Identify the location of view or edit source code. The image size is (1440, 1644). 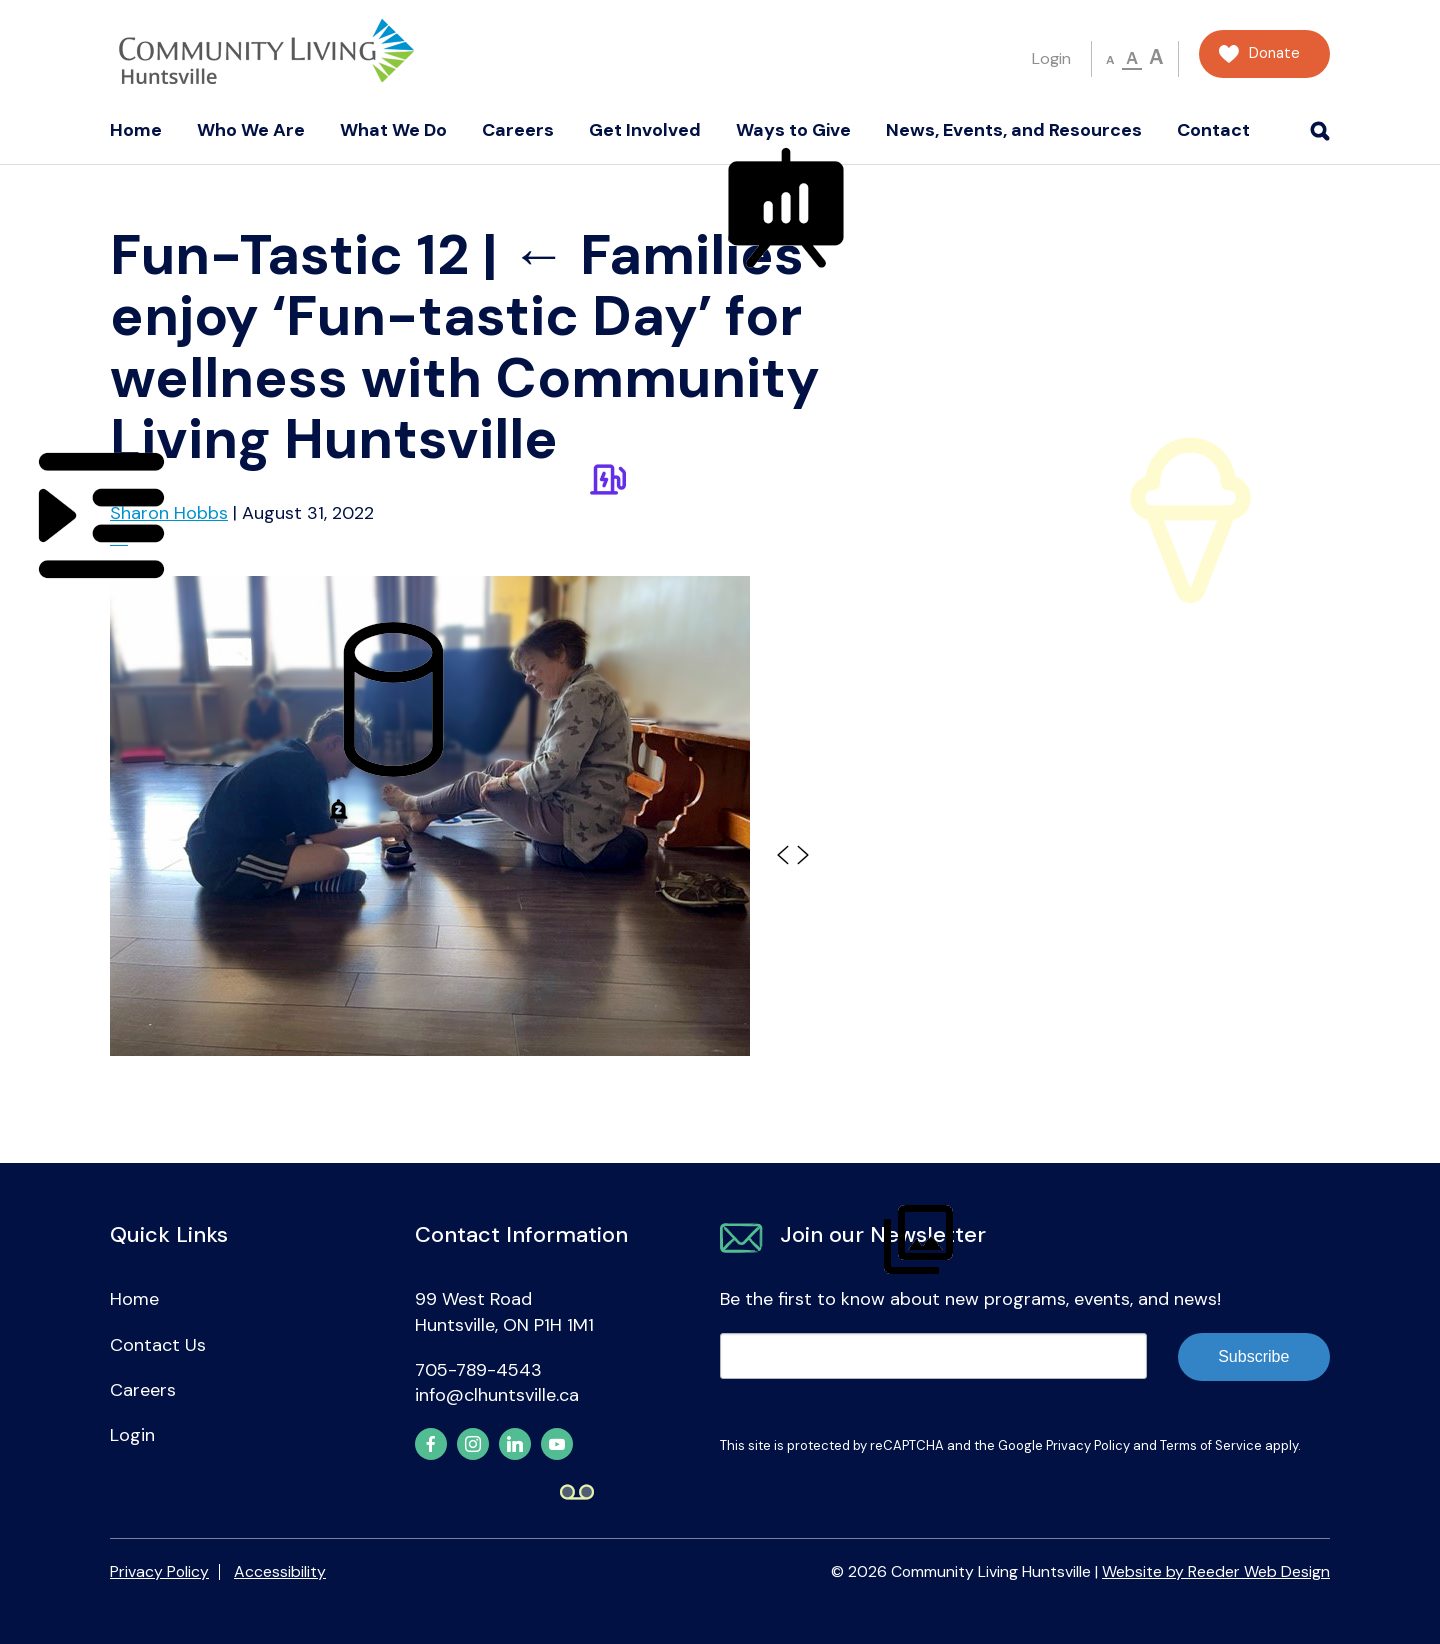
(793, 855).